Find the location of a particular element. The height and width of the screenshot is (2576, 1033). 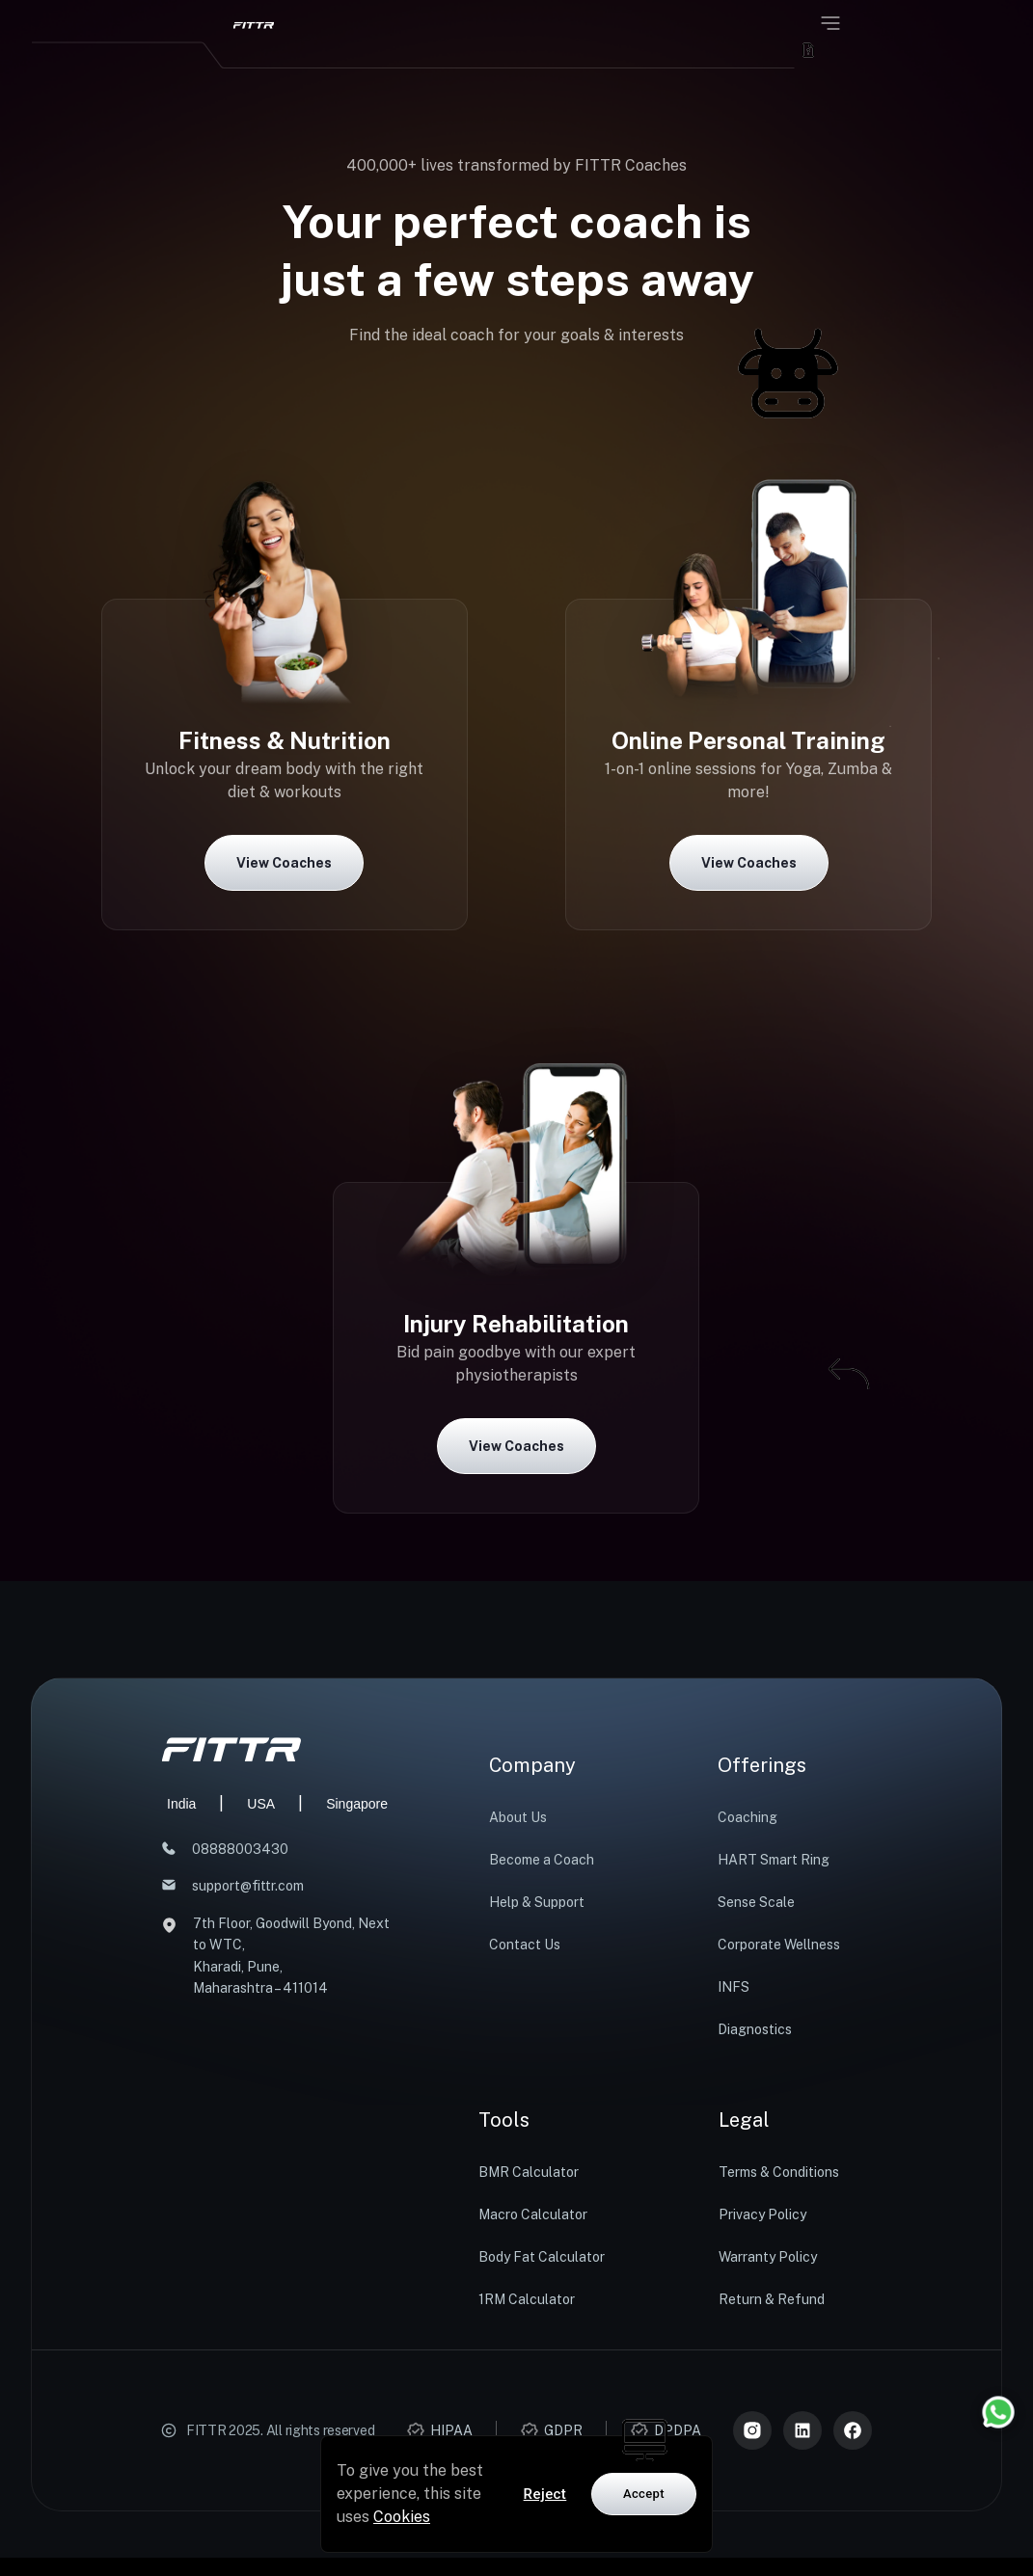

indicates dairy or farm-related content is located at coordinates (788, 375).